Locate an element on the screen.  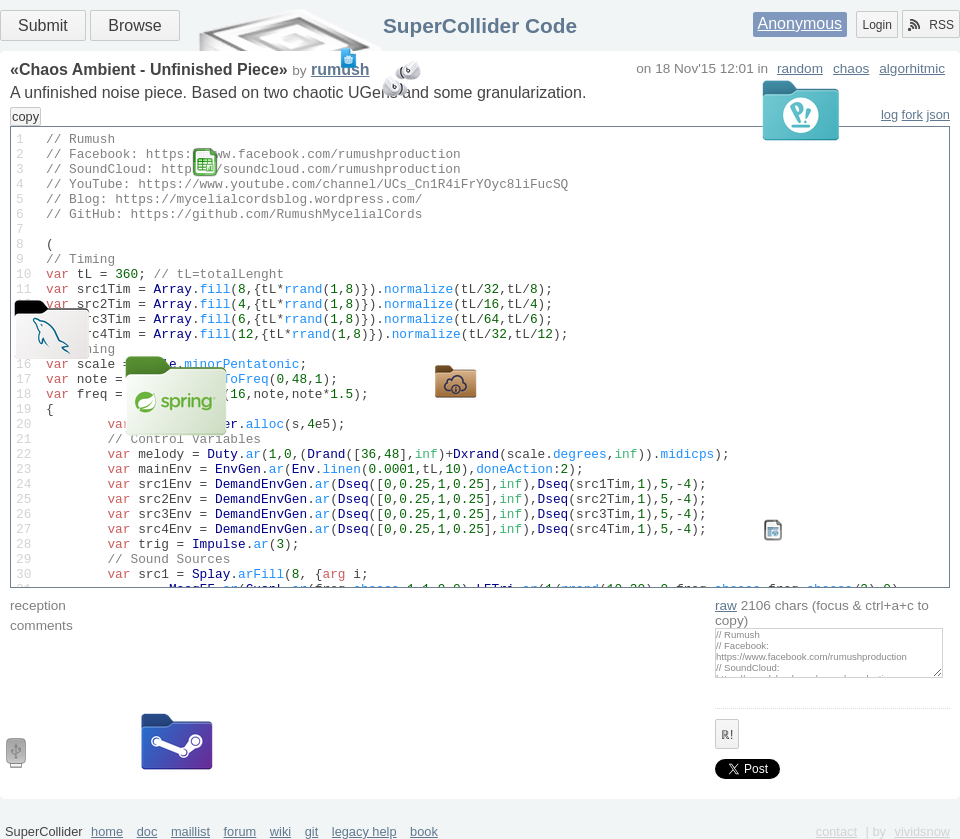
open mysql database files folder is located at coordinates (51, 331).